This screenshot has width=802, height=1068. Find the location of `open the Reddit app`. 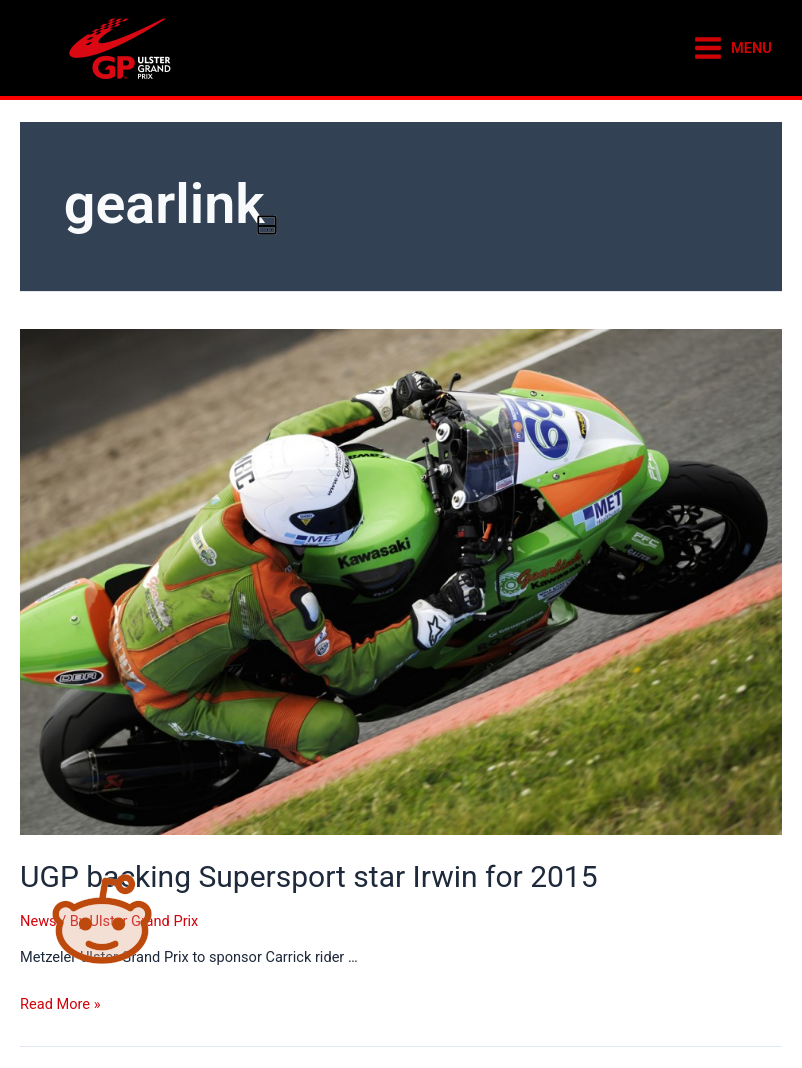

open the Reddit app is located at coordinates (102, 924).